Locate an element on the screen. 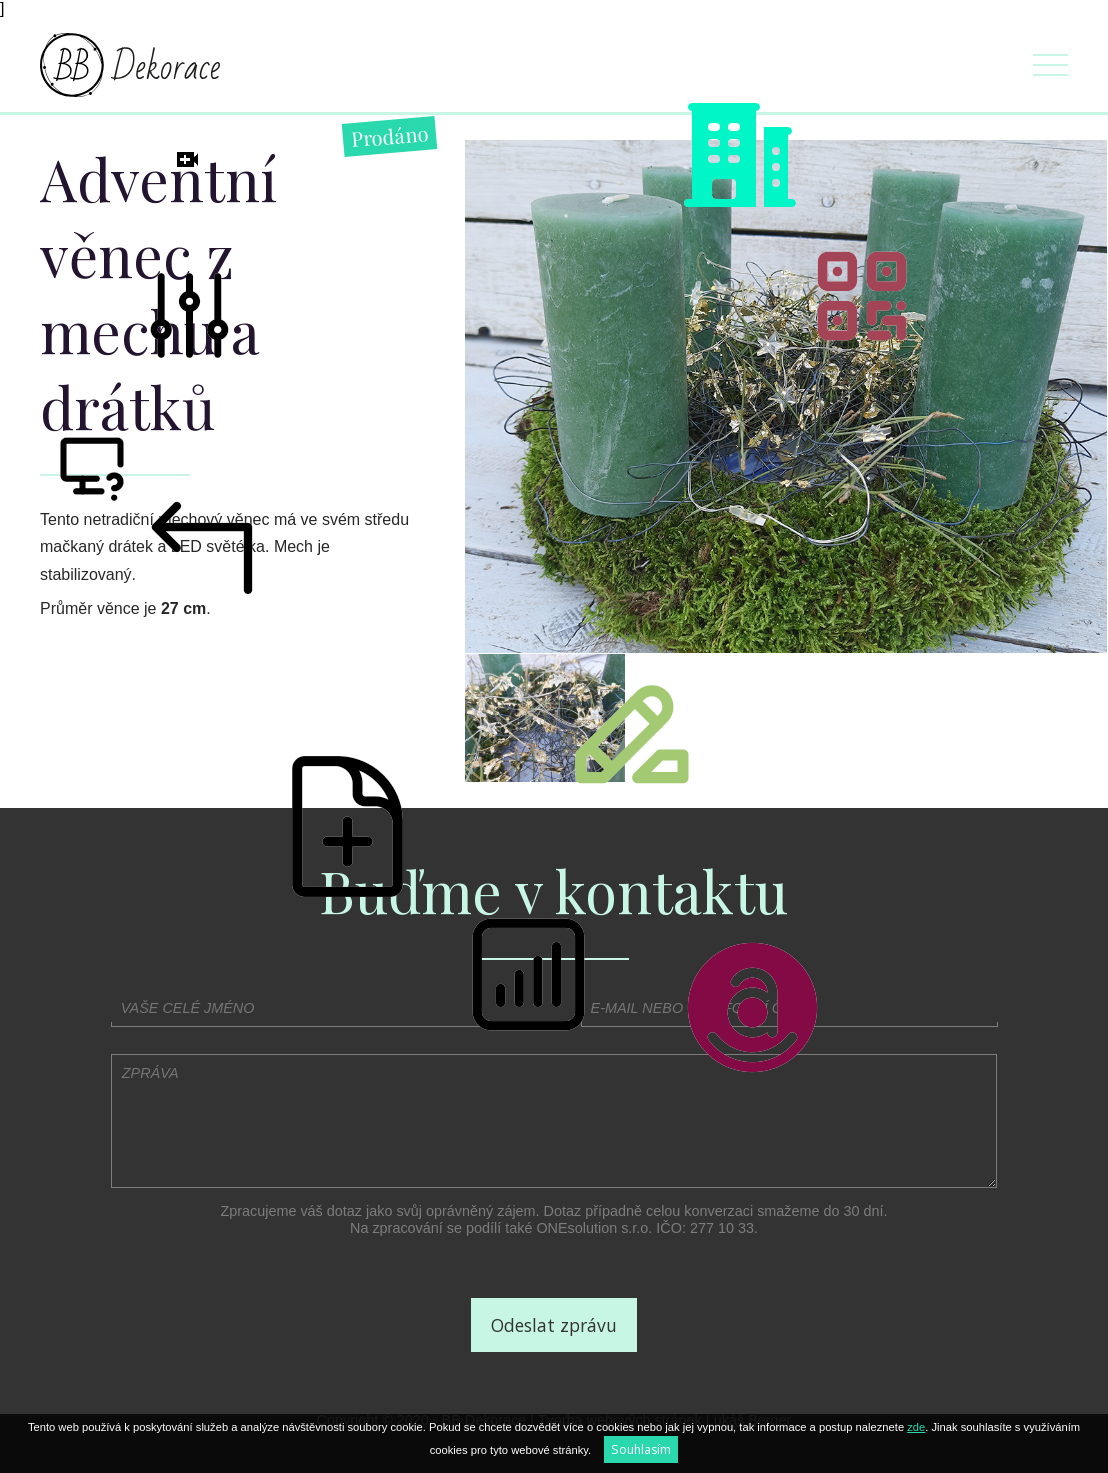 The width and height of the screenshot is (1108, 1473). go back to the previous screen is located at coordinates (202, 548).